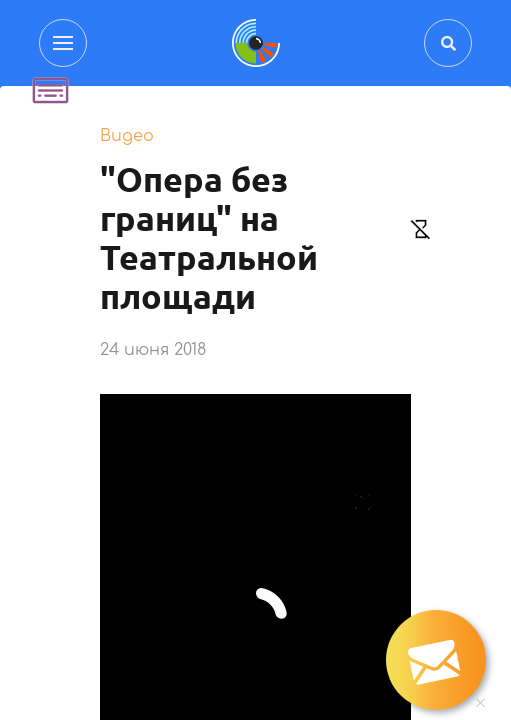 The height and width of the screenshot is (720, 511). What do you see at coordinates (421, 229) in the screenshot?
I see `timer or countdown feature disabled` at bounding box center [421, 229].